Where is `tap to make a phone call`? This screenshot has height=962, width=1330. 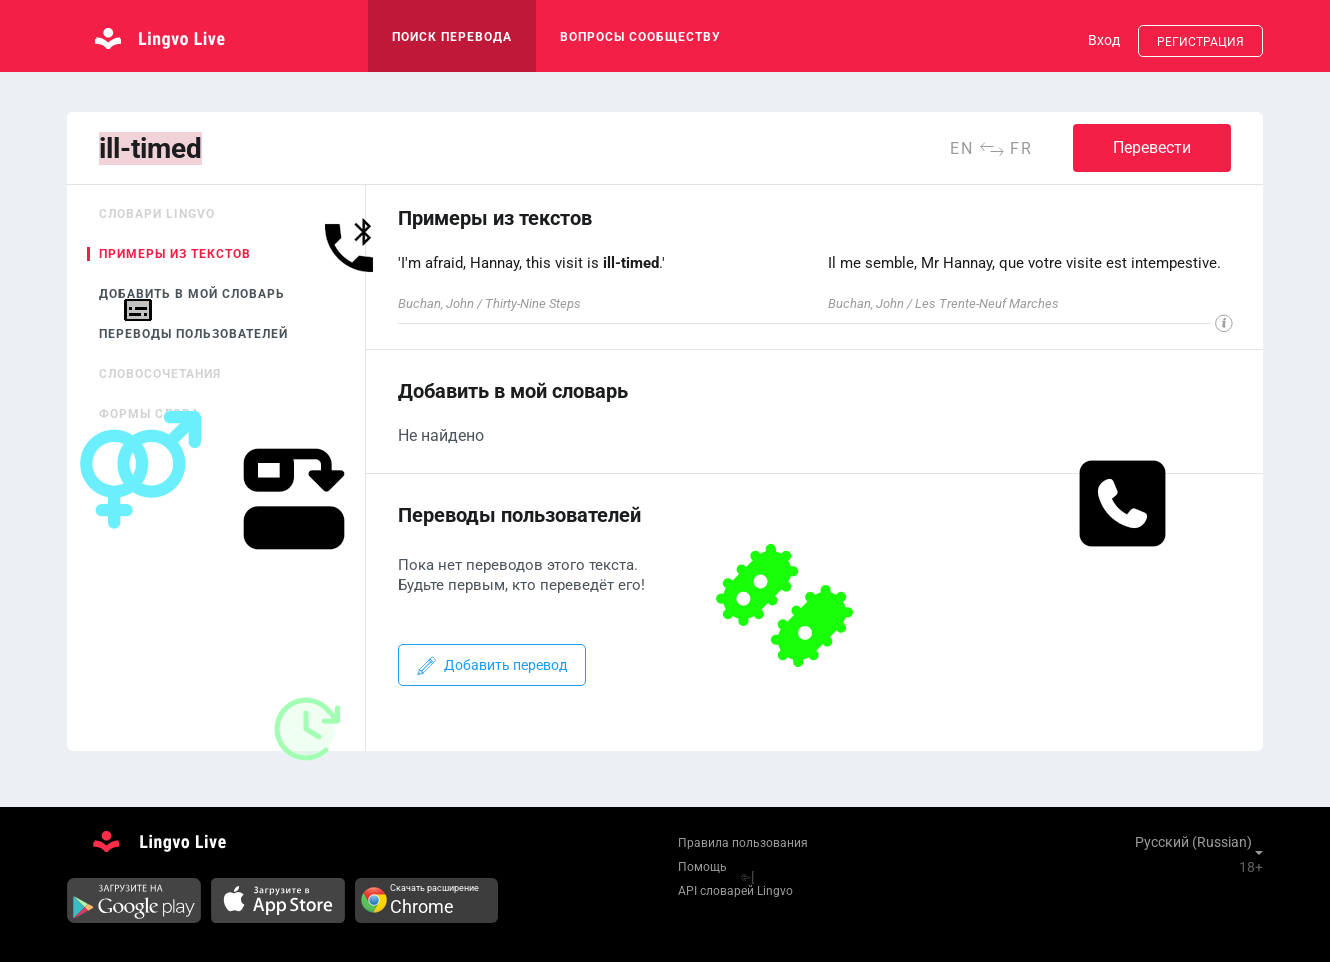
tap to make a phone call is located at coordinates (1122, 503).